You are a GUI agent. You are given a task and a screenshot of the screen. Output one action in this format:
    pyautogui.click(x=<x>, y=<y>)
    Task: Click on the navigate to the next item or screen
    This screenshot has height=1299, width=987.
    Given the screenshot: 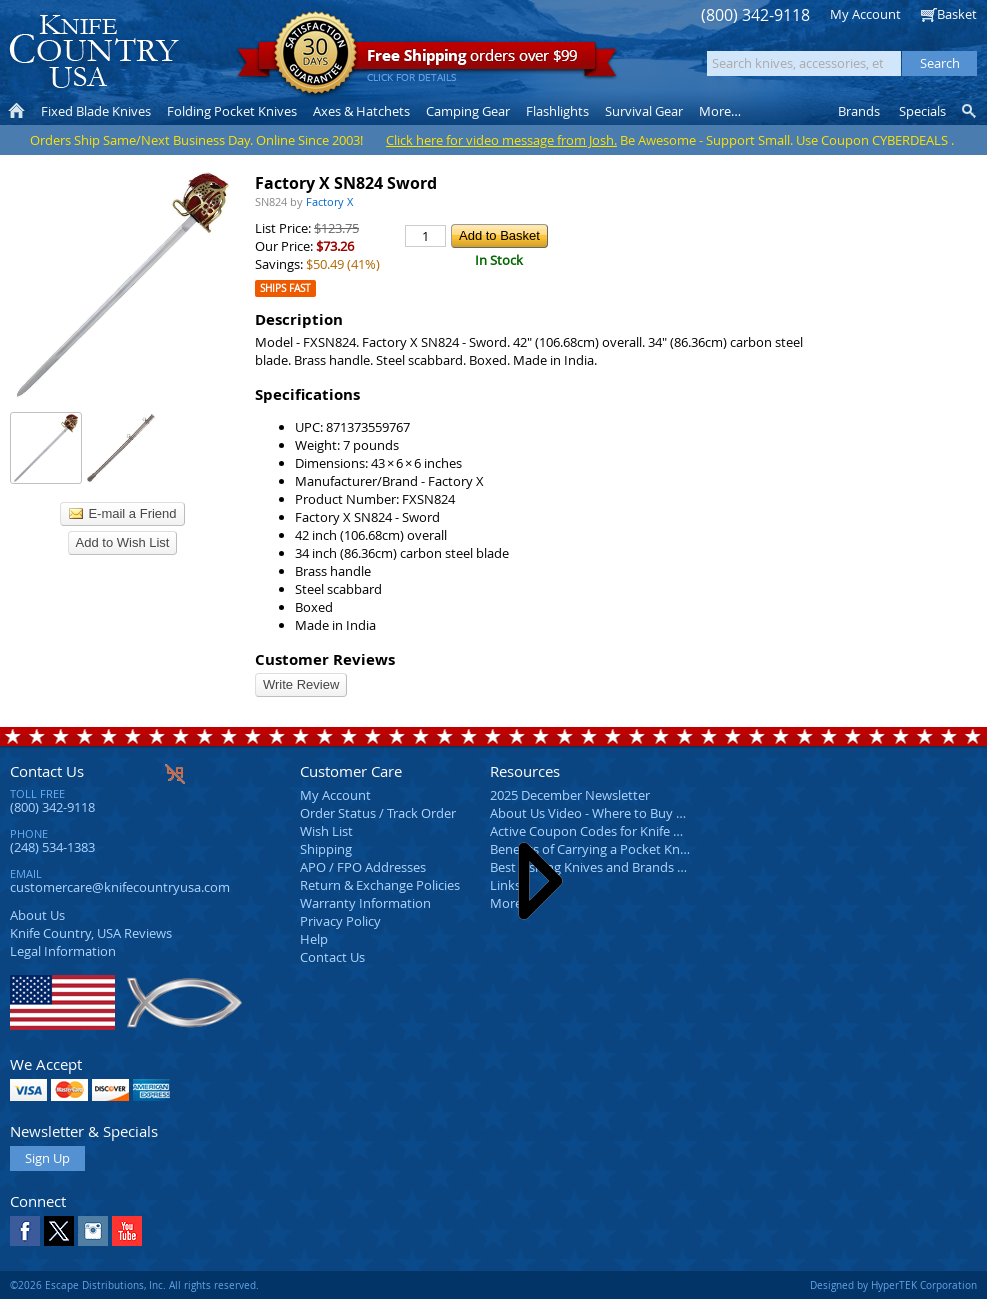 What is the action you would take?
    pyautogui.click(x=535, y=881)
    